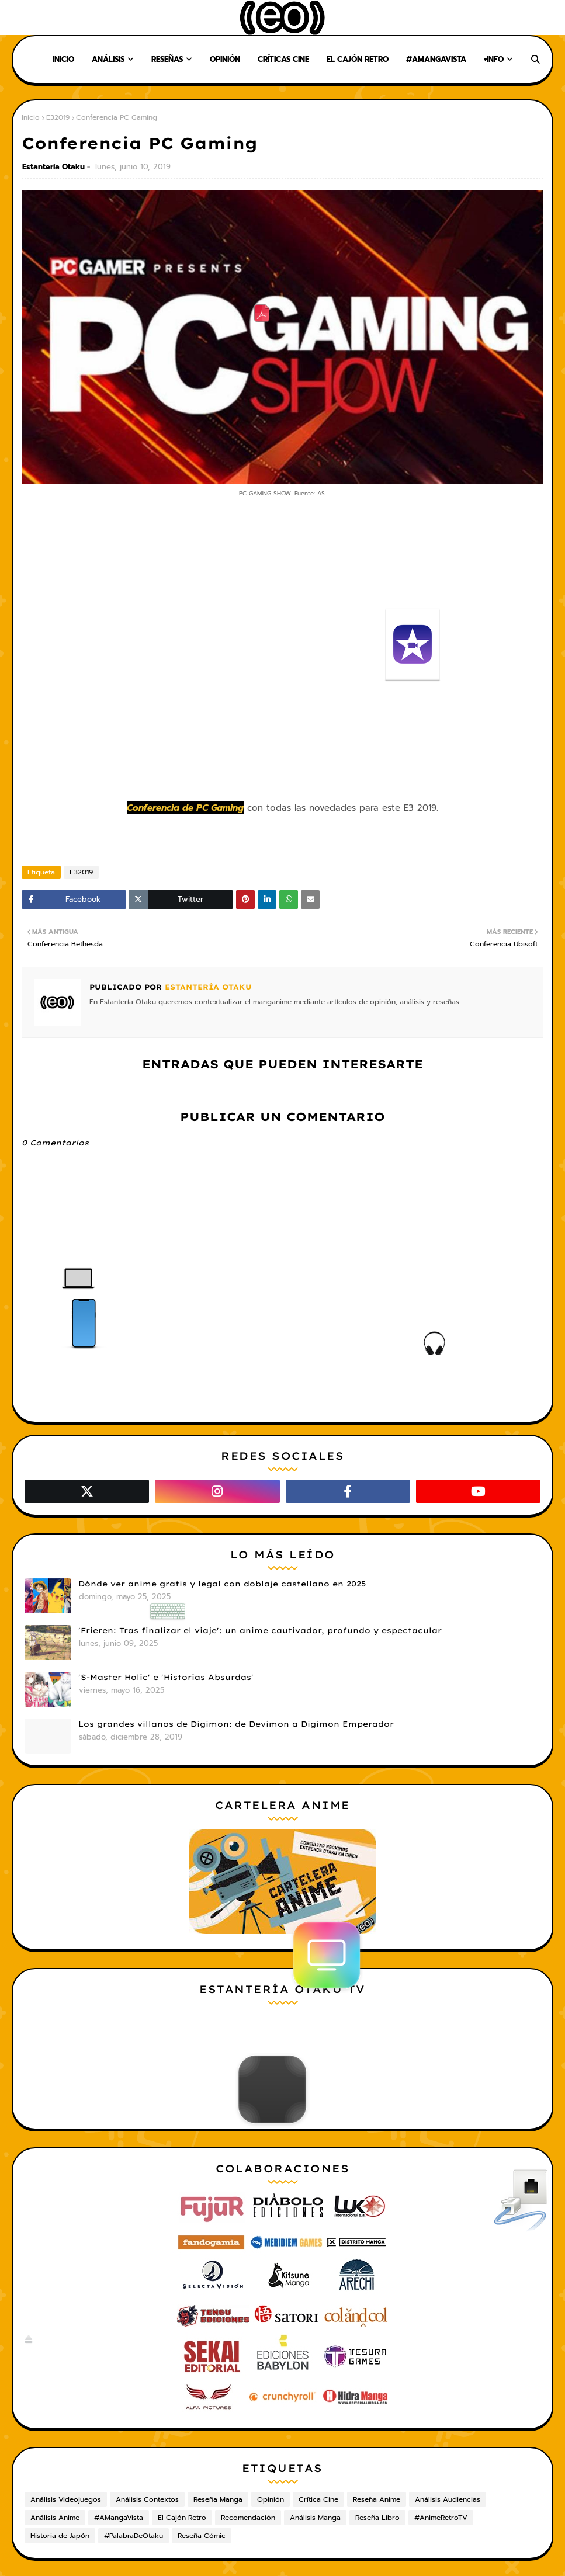 The width and height of the screenshot is (565, 2576). What do you see at coordinates (262, 313) in the screenshot?
I see `a compressed pdf document file` at bounding box center [262, 313].